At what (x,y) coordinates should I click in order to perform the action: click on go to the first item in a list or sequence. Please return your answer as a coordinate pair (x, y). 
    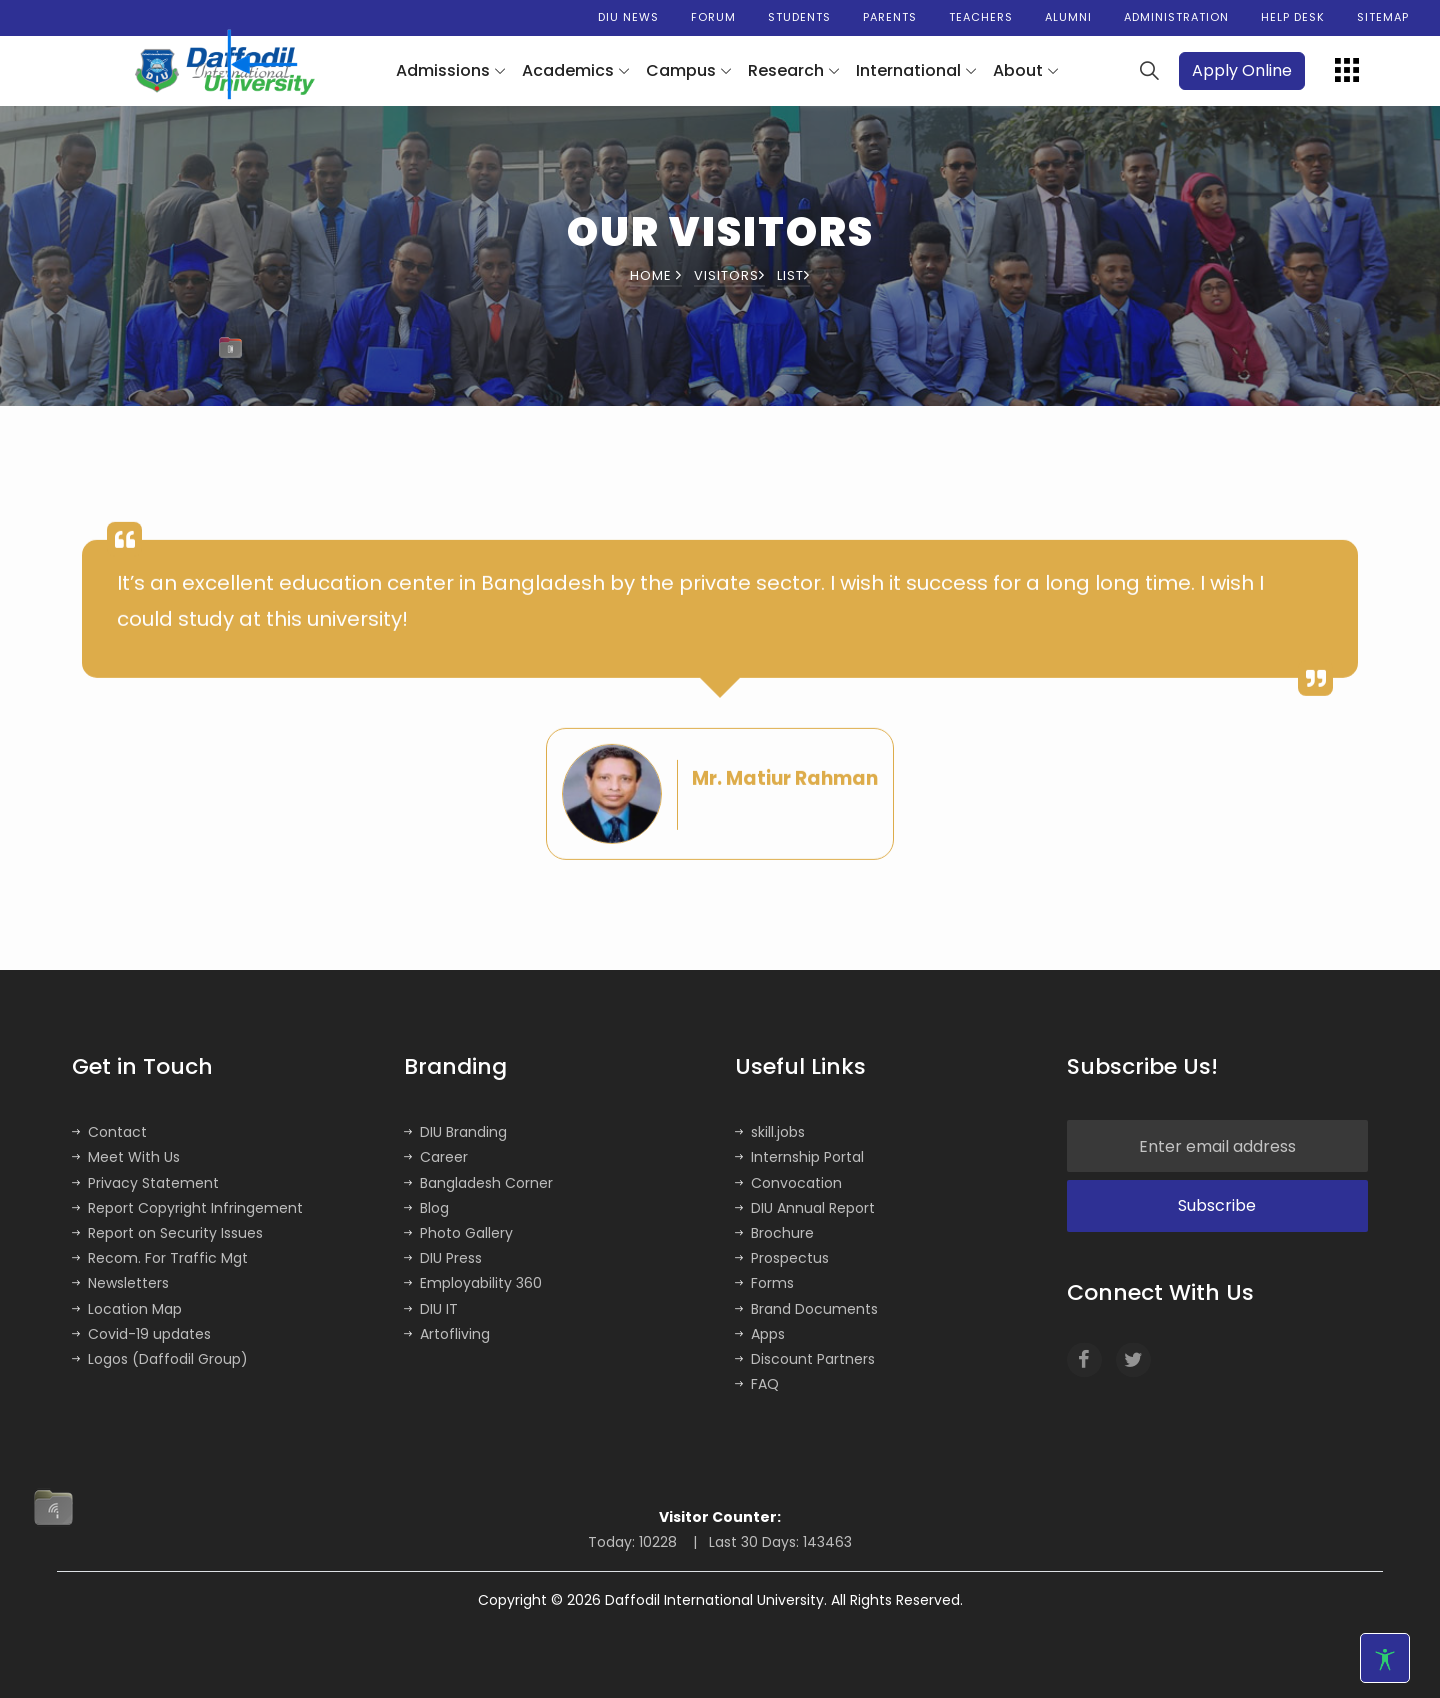
    Looking at the image, I should click on (262, 64).